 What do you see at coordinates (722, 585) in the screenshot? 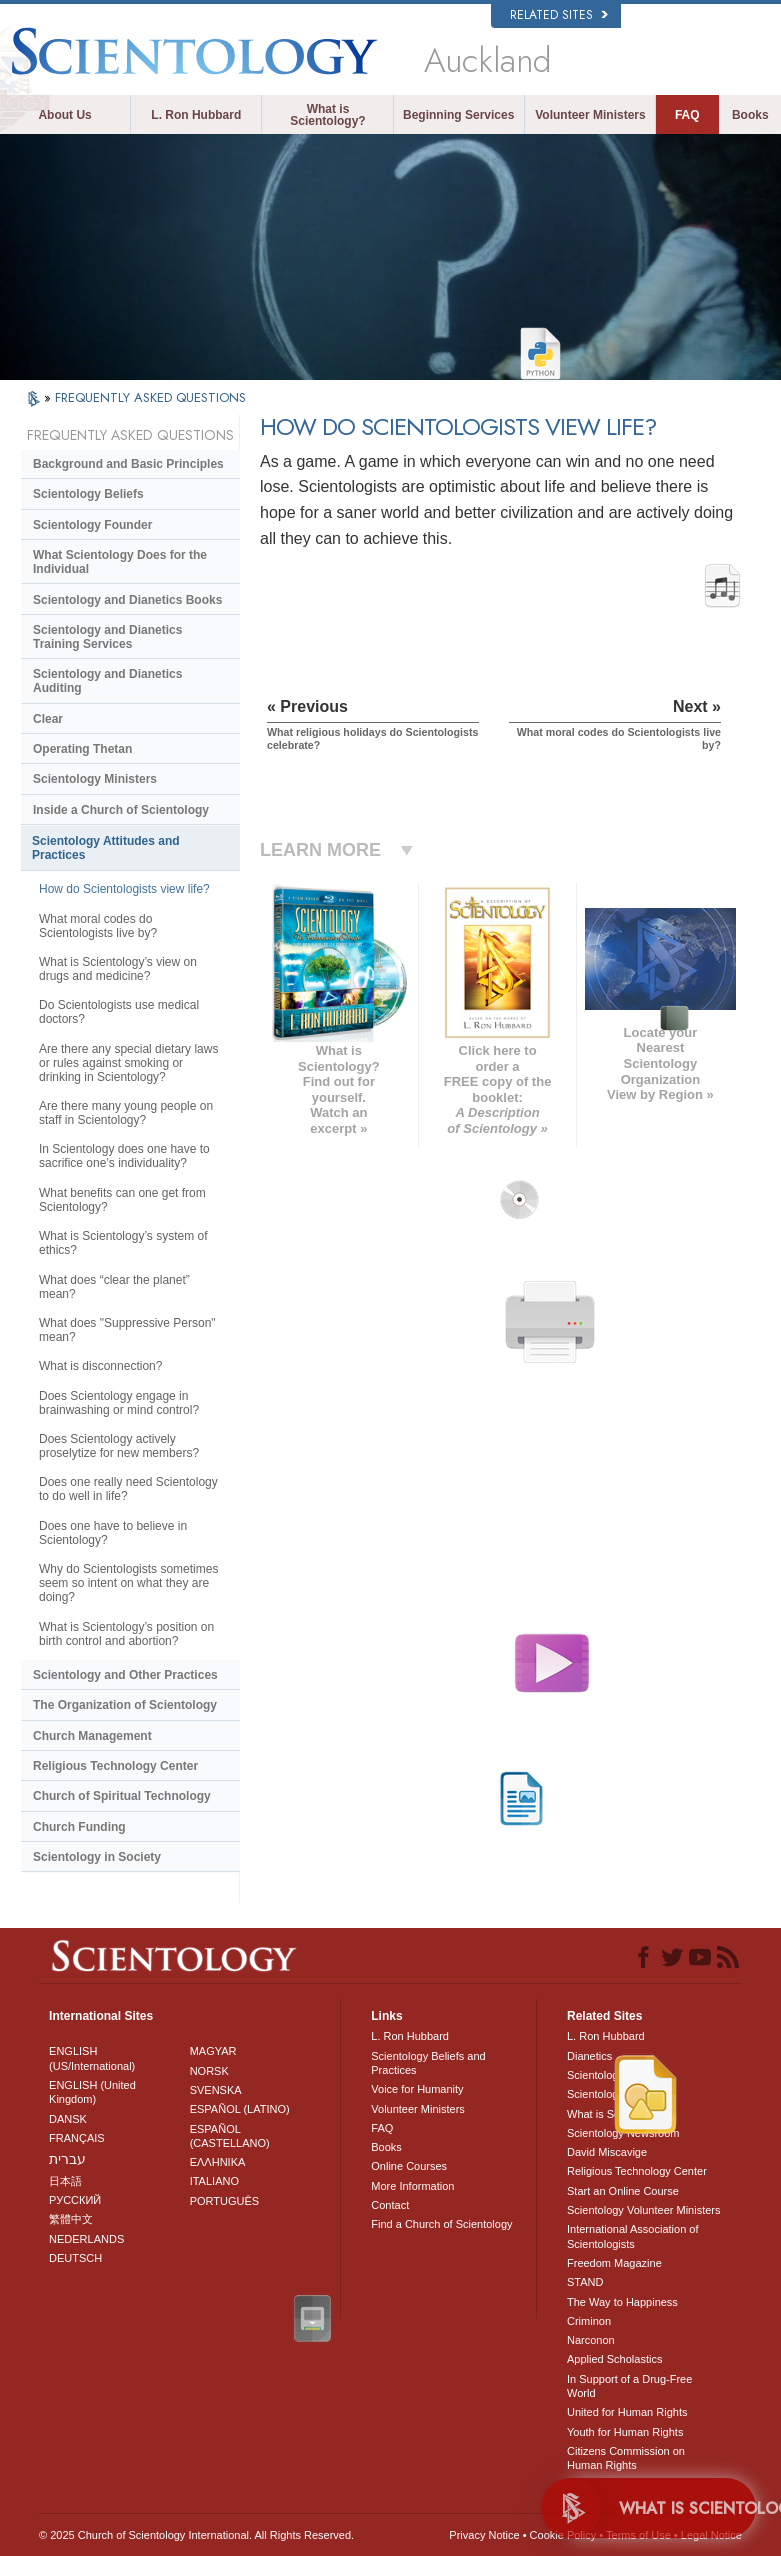
I see `a melody or music audio file` at bounding box center [722, 585].